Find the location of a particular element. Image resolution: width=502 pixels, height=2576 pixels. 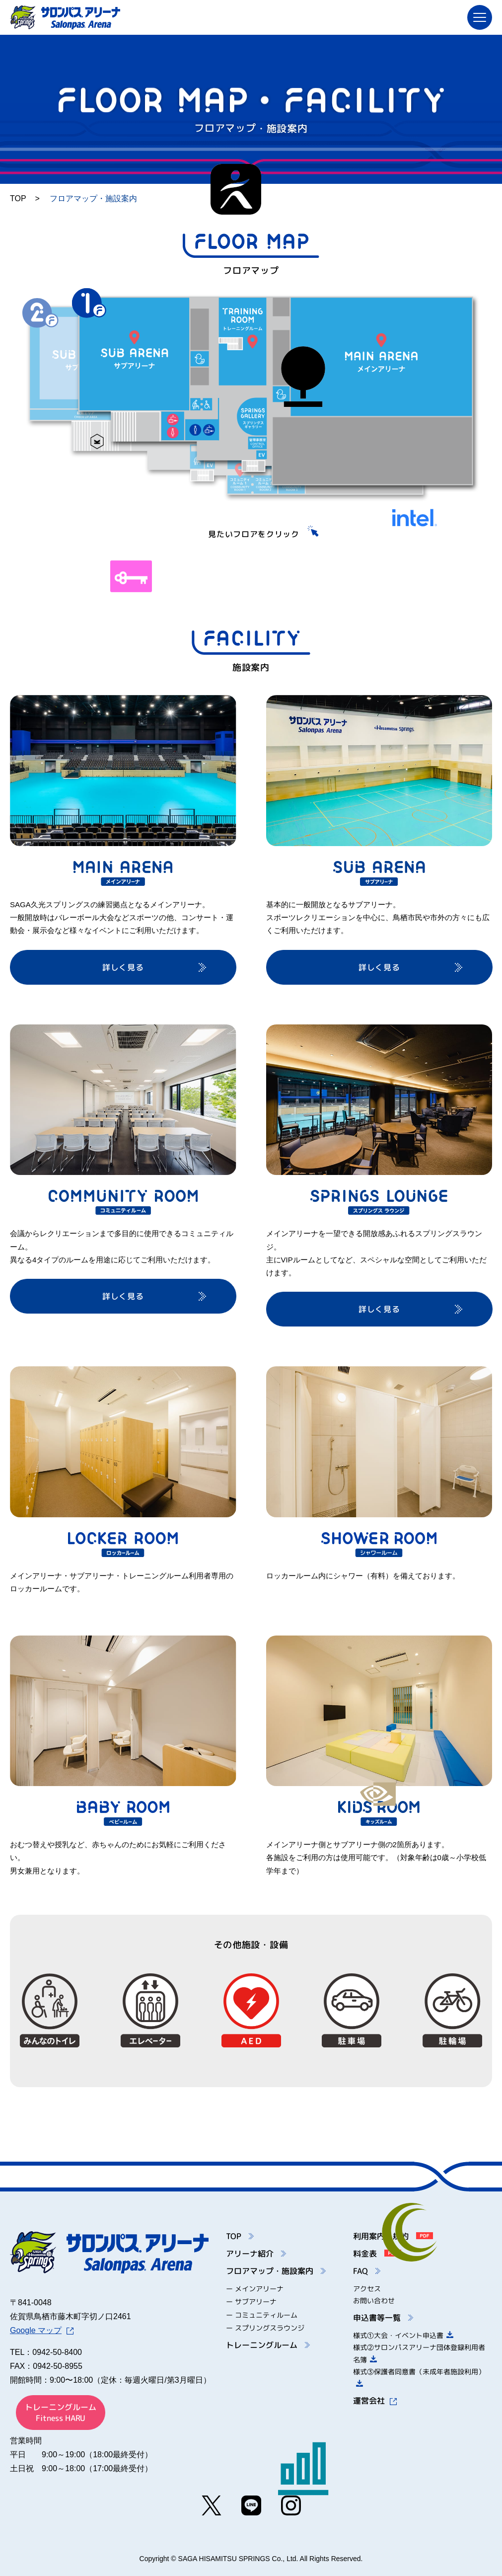

Intel corporation brand logo is located at coordinates (415, 518).